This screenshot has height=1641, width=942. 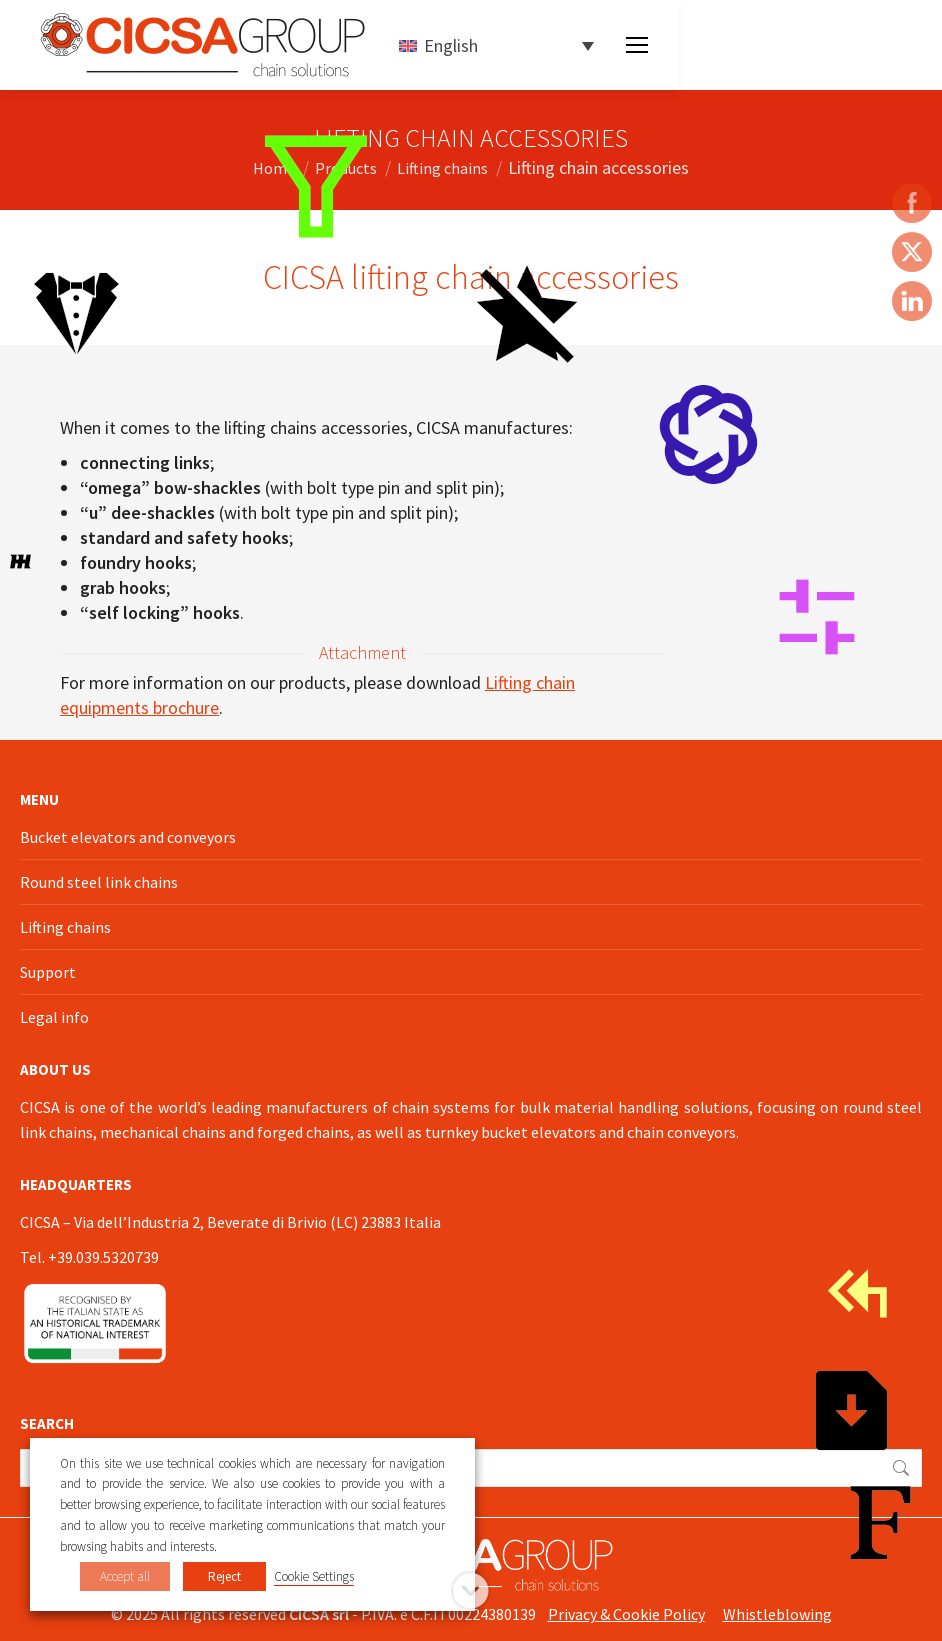 I want to click on filter or sort content, so click(x=316, y=181).